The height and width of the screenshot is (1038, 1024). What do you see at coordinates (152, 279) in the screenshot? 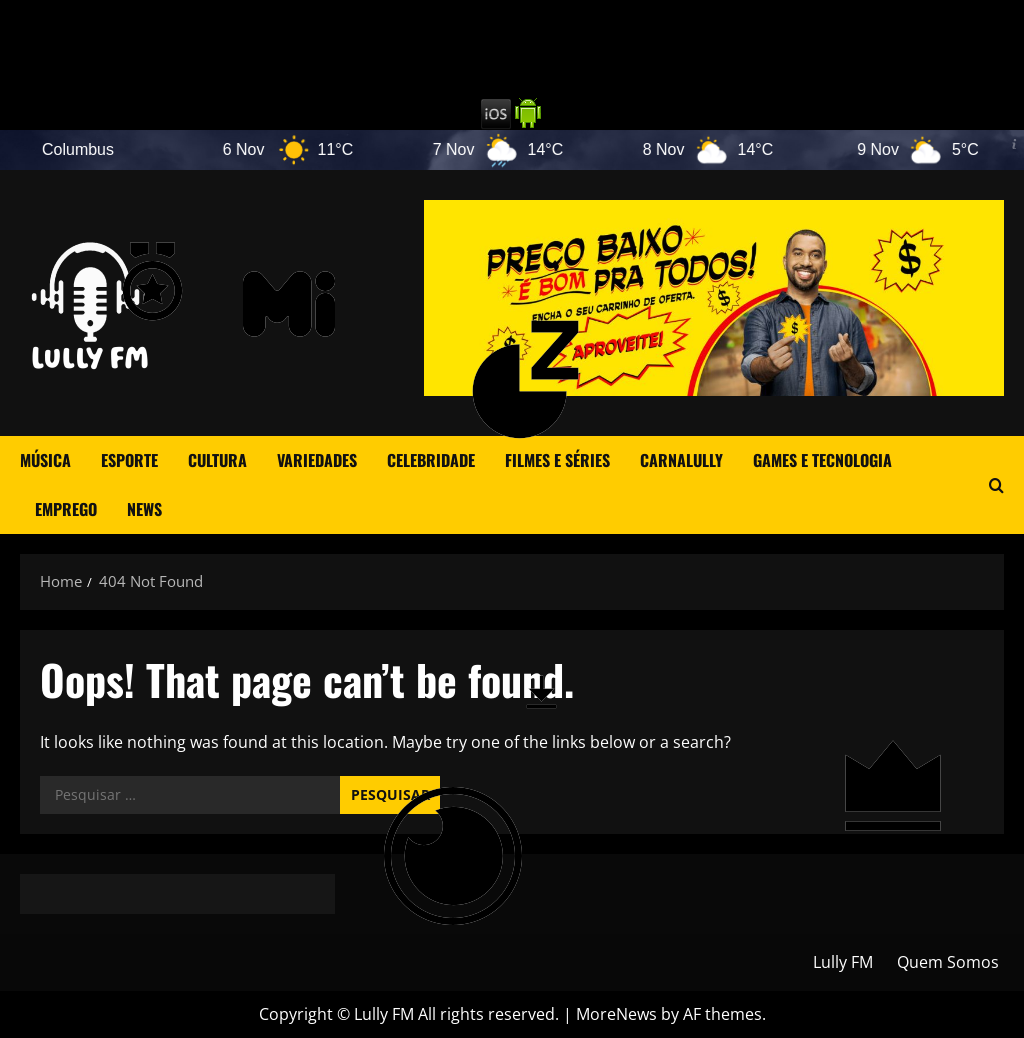
I see `view achievements or awards` at bounding box center [152, 279].